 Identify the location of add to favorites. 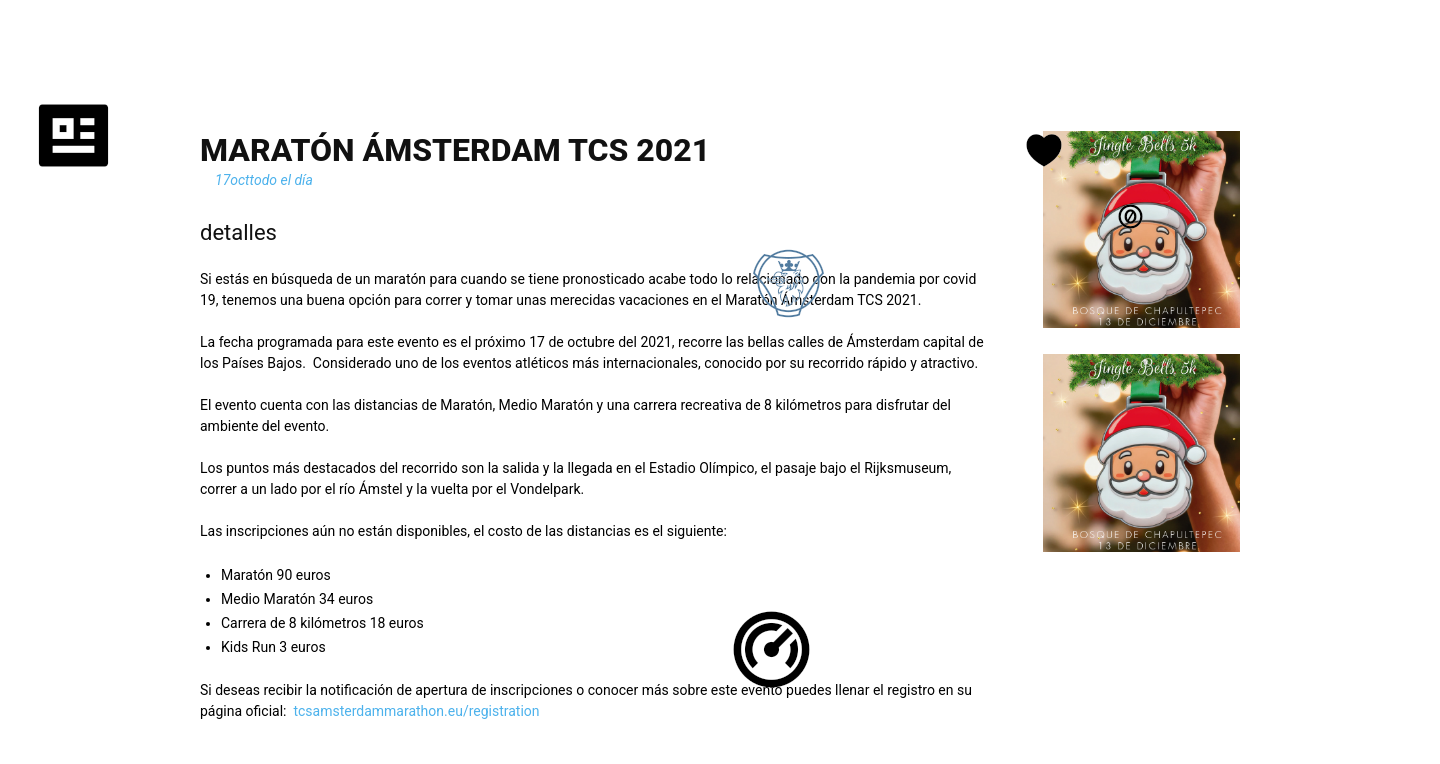
(1044, 150).